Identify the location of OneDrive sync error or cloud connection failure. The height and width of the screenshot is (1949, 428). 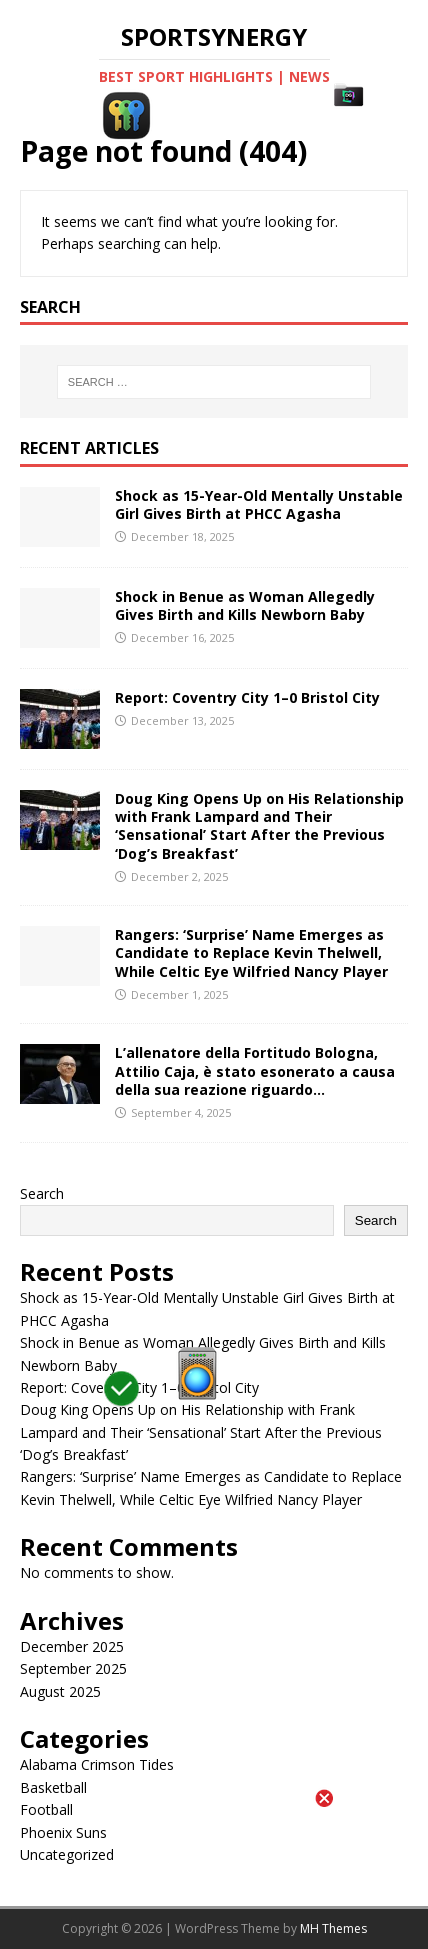
(317, 1791).